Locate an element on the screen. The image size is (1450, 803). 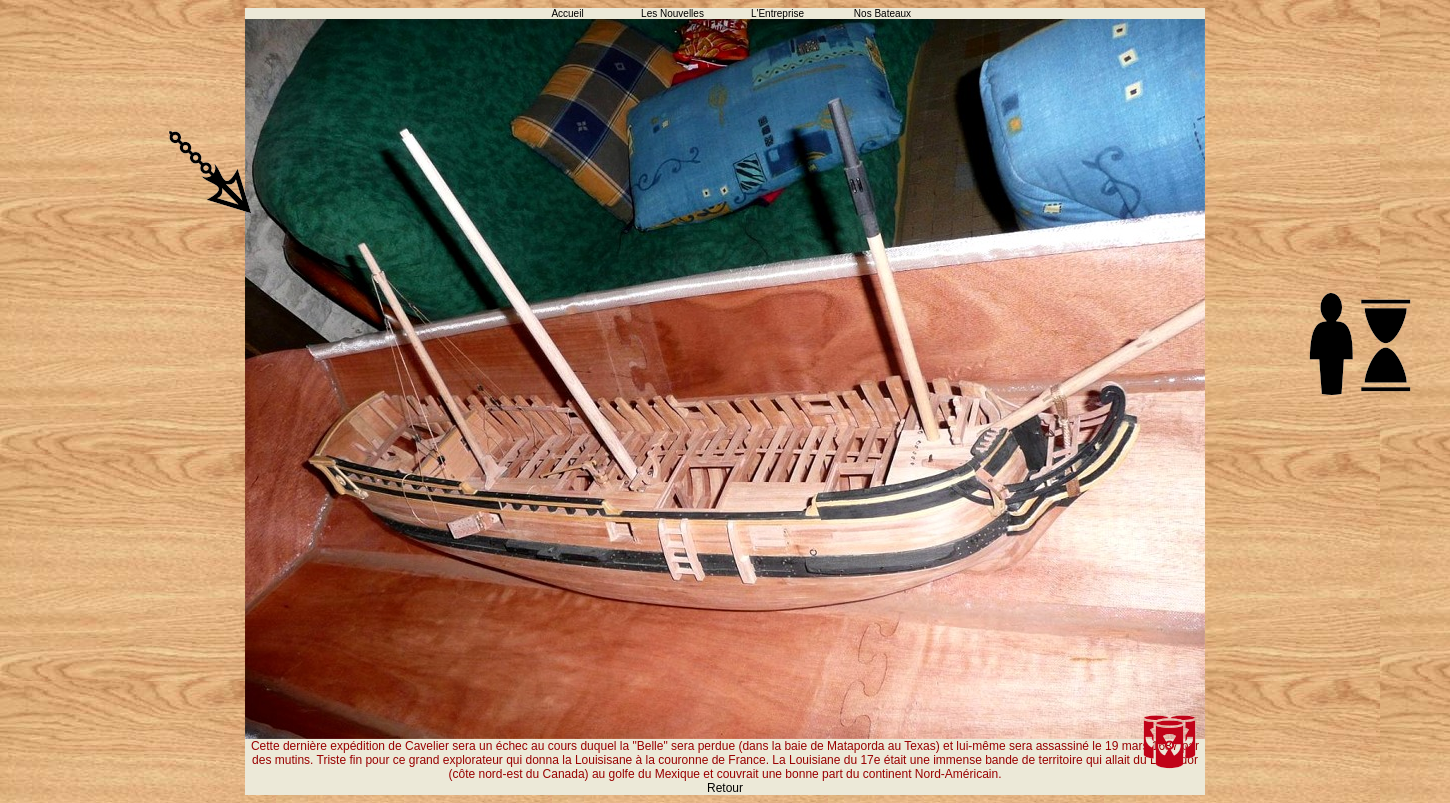
view player's time spent in game is located at coordinates (1360, 344).